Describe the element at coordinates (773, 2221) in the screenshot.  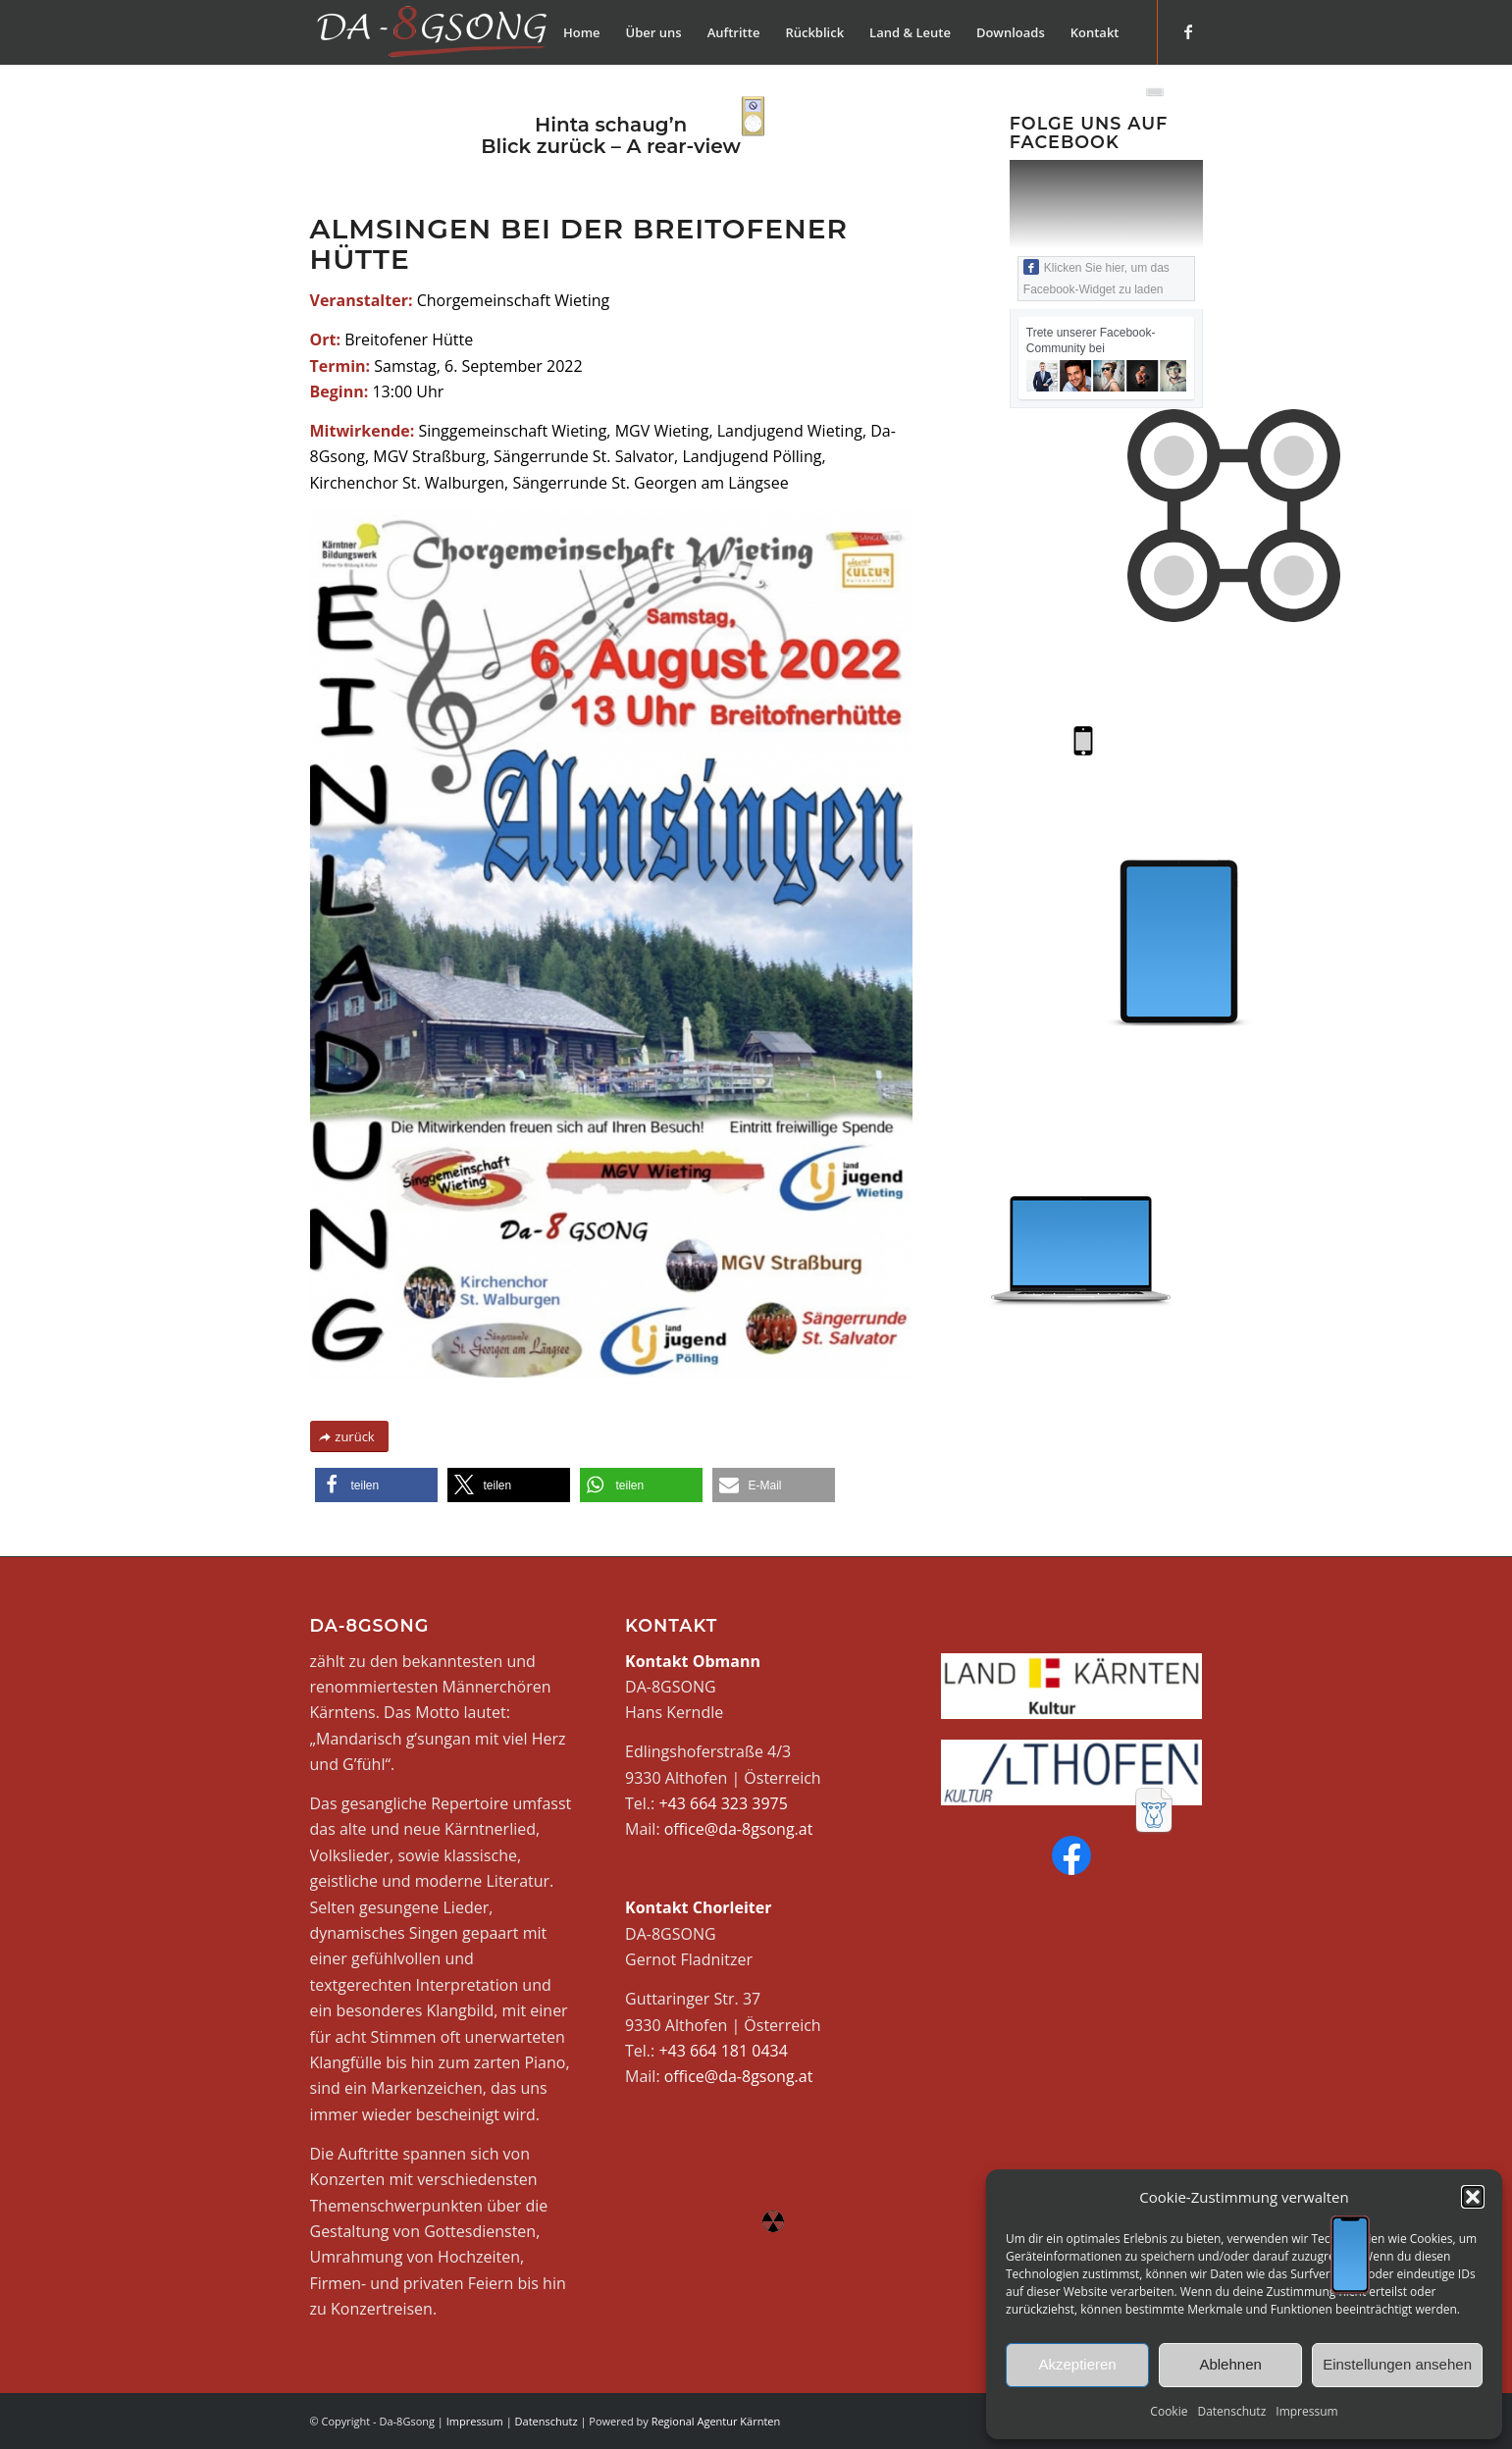
I see `access the burn folder to prepare files for disc burning` at that location.